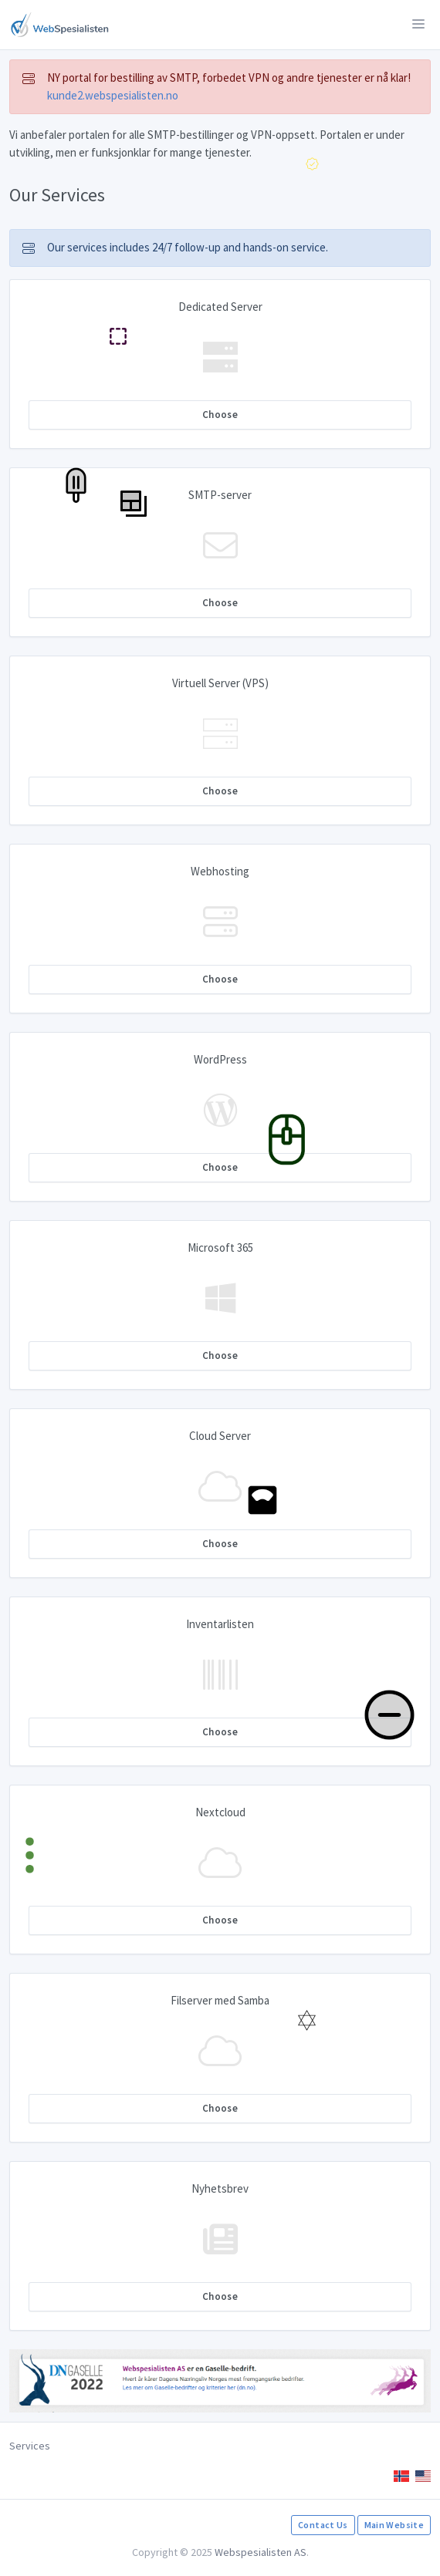 The image size is (440, 2576). What do you see at coordinates (134, 504) in the screenshot?
I see `create a backup copy of table data` at bounding box center [134, 504].